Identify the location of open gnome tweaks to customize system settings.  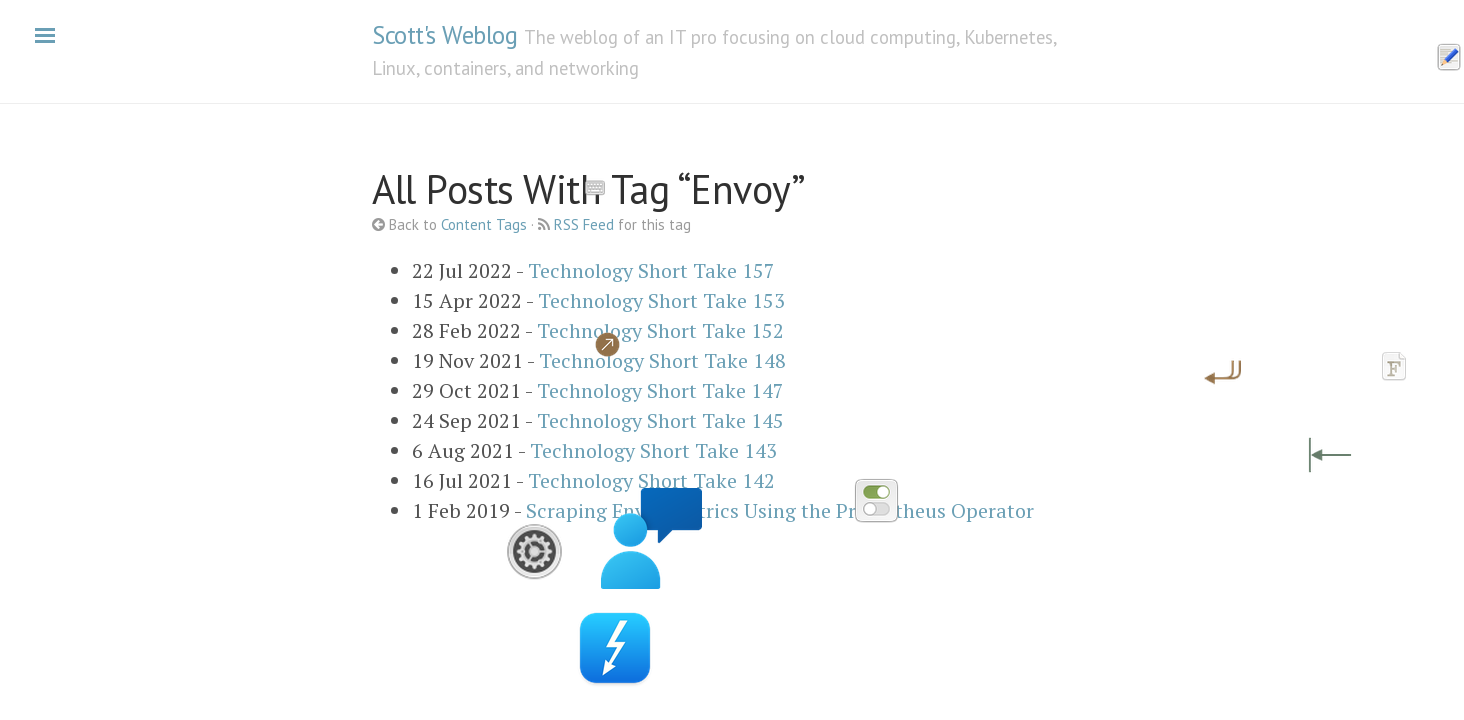
(876, 500).